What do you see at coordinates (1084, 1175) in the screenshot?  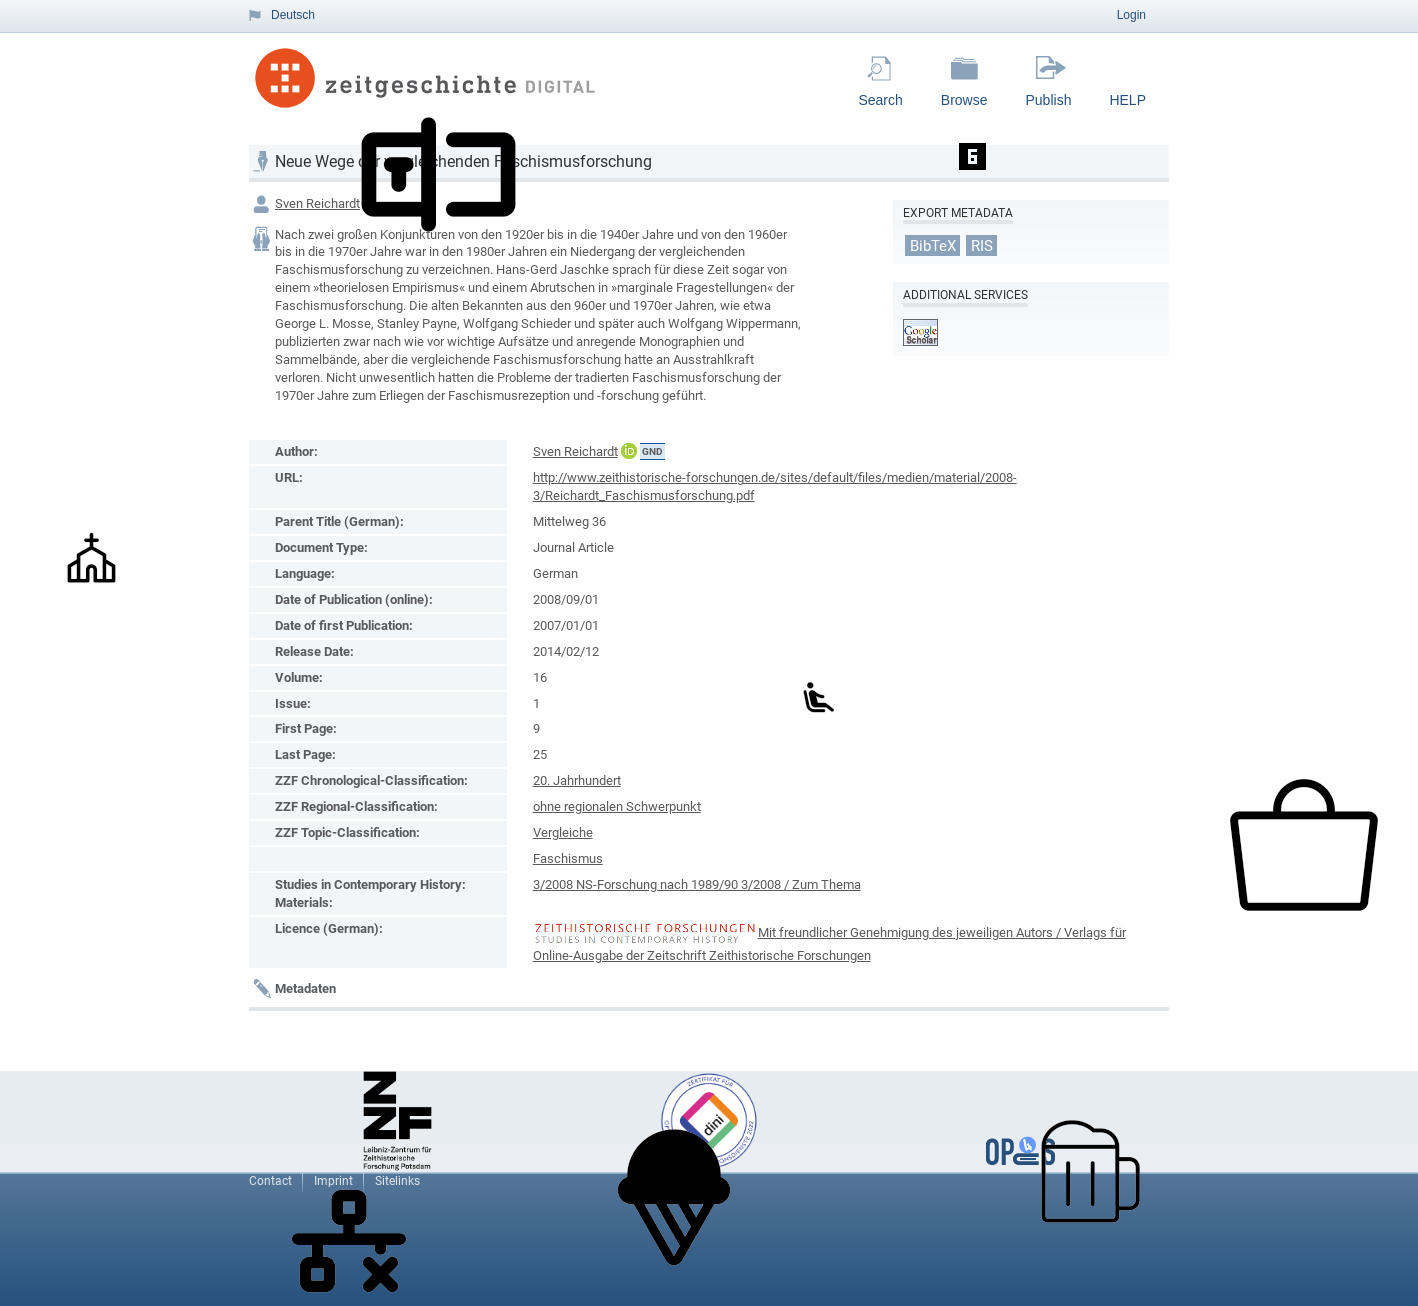 I see `browse nearby bars or pubs` at bounding box center [1084, 1175].